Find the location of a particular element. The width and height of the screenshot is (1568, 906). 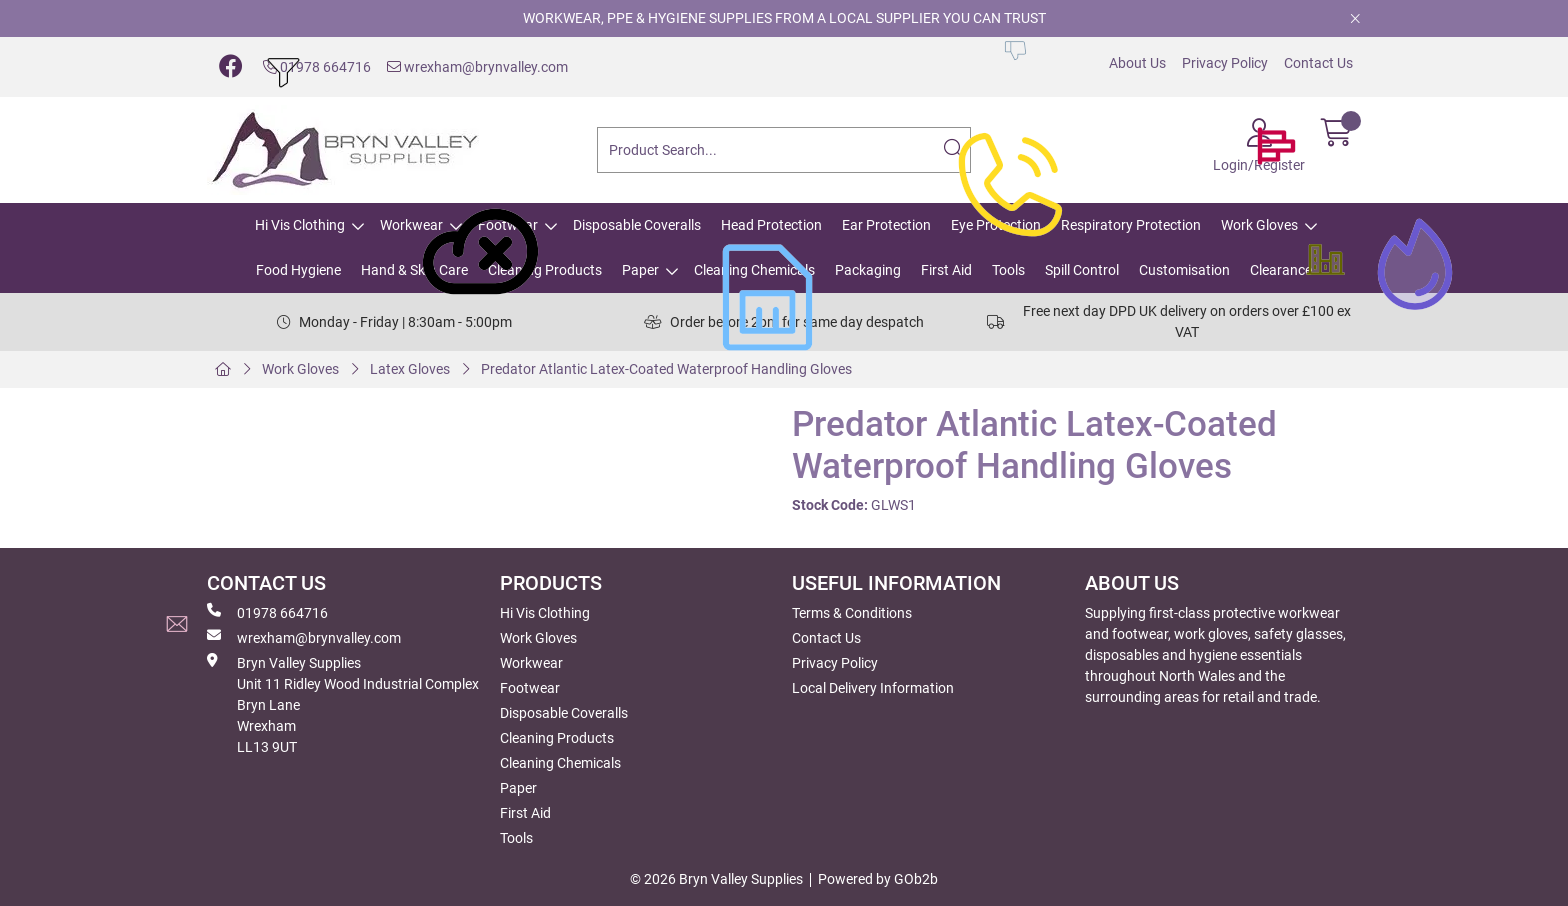

indicates trending or hot content is located at coordinates (1415, 266).